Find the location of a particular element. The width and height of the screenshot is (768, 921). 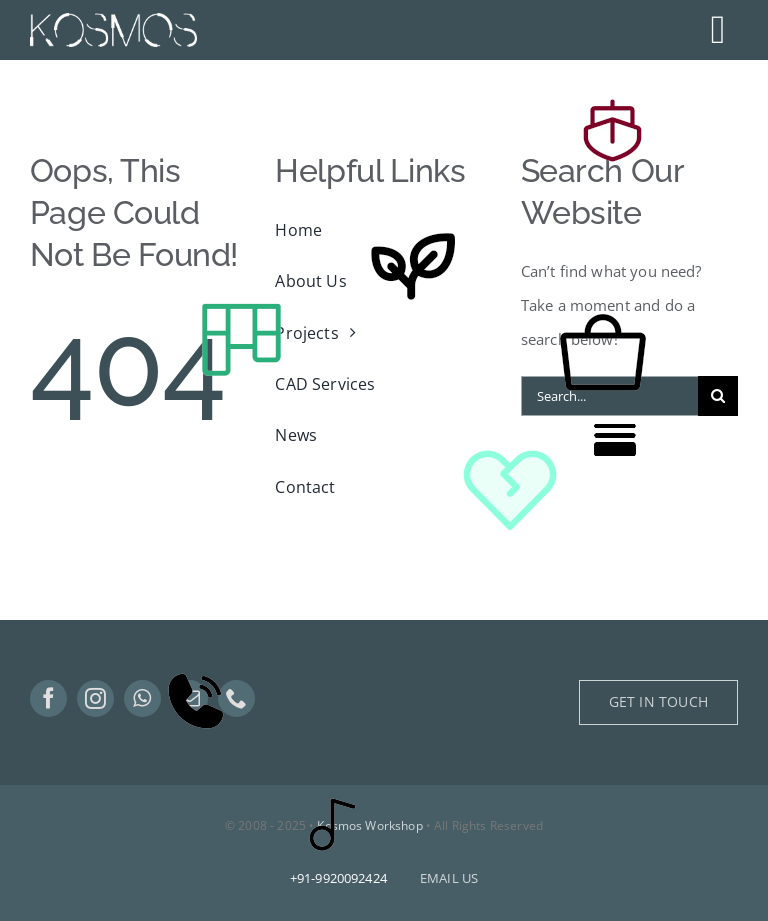

view your shopping bag is located at coordinates (603, 357).